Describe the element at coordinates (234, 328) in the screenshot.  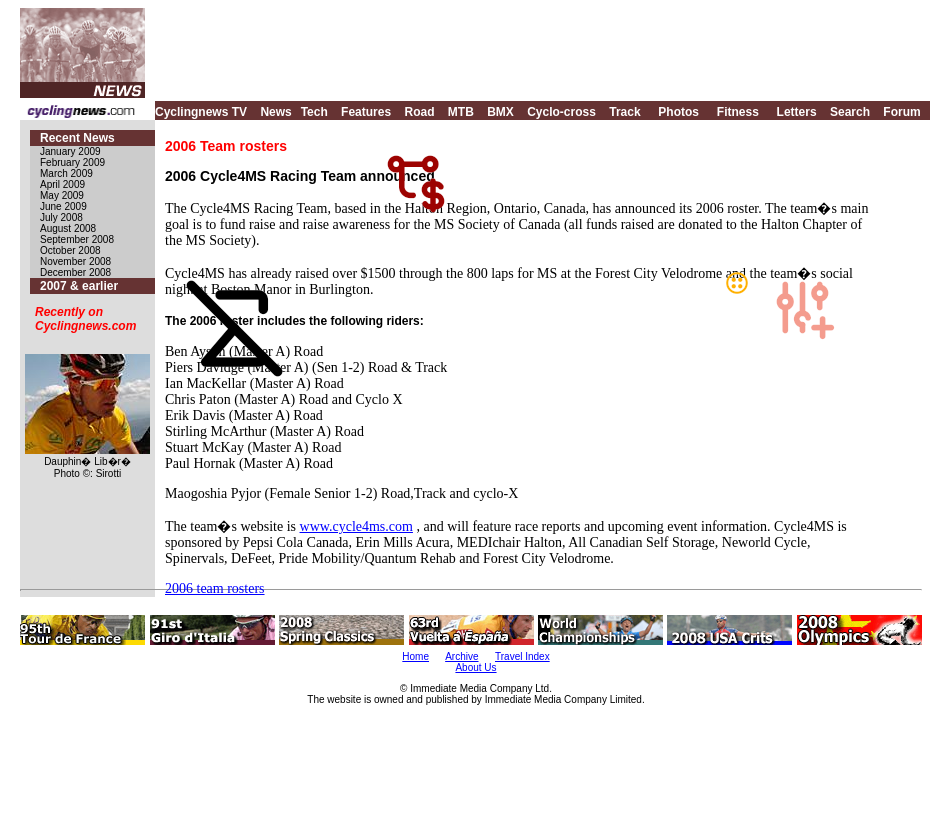
I see `disable automatic sum calculation` at that location.